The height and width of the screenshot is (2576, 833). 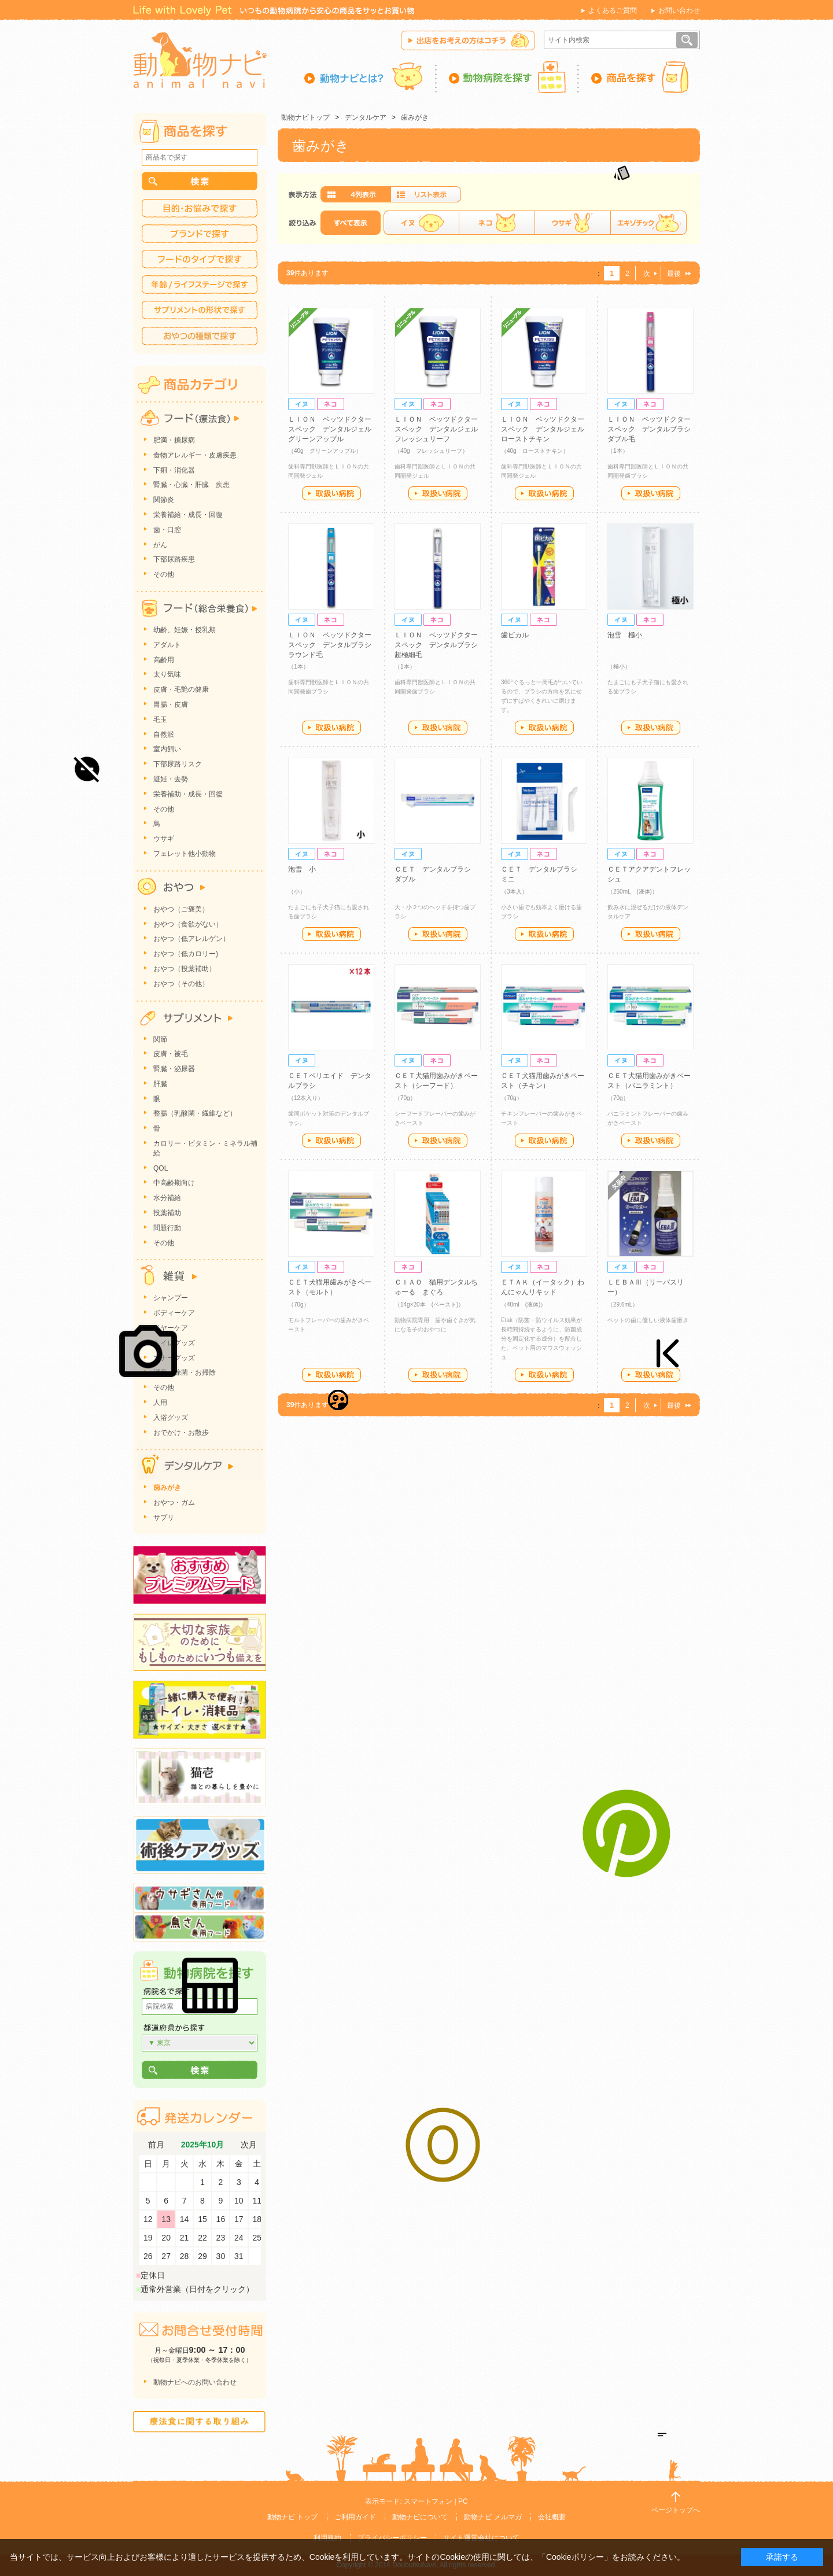 I want to click on indicates a short text input field, so click(x=662, y=2434).